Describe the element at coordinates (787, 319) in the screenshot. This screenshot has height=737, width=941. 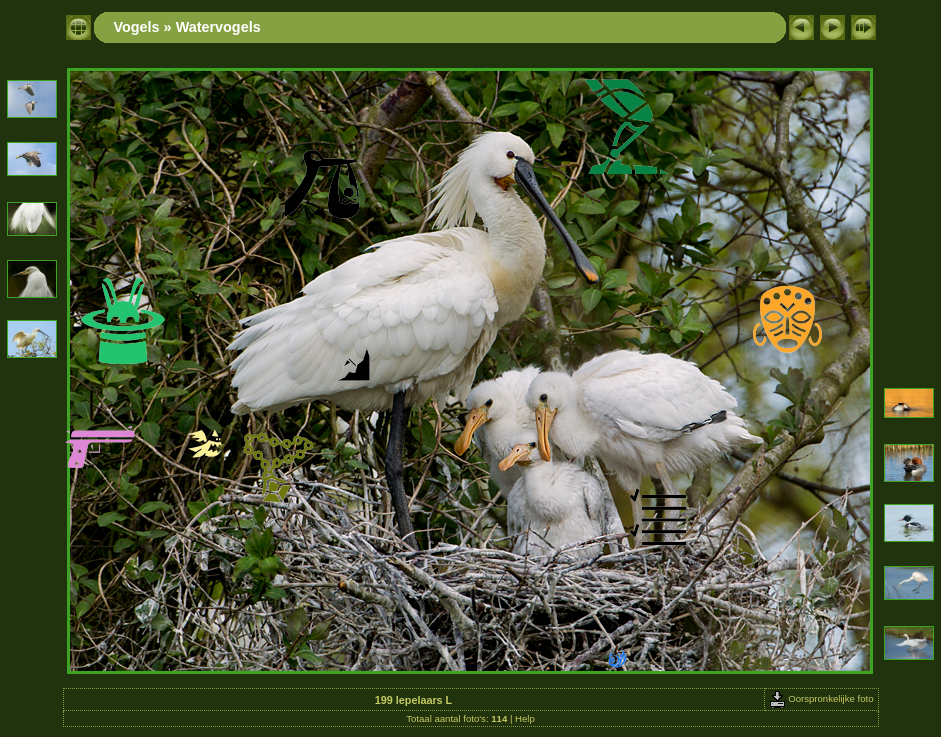
I see `access tribal or cultural game content` at that location.